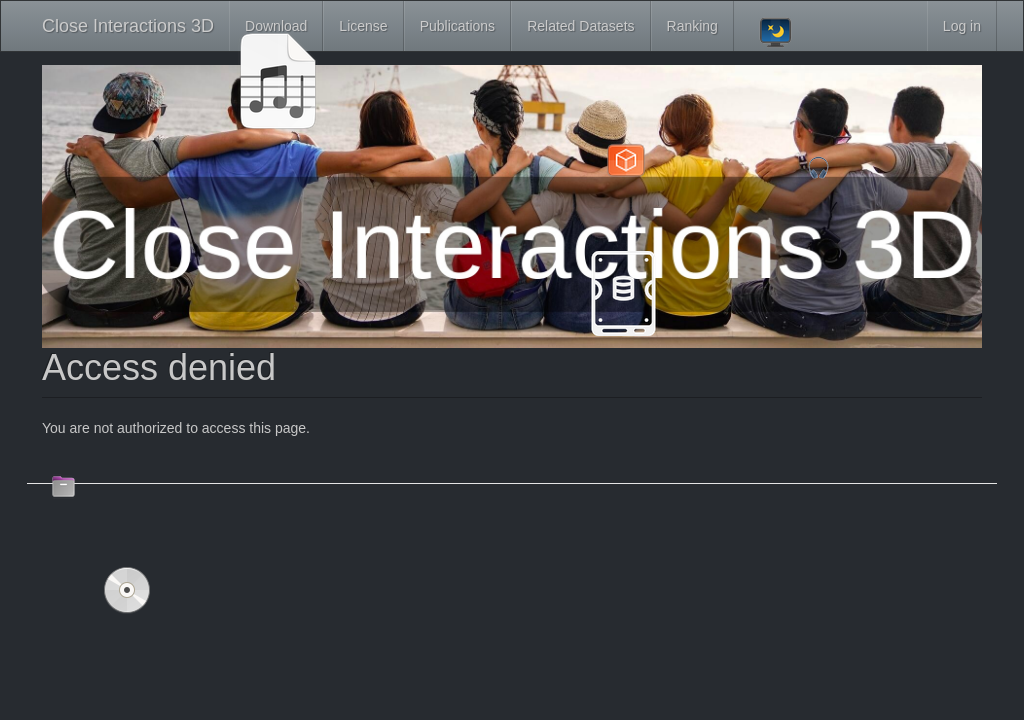 The image size is (1024, 720). Describe the element at coordinates (623, 293) in the screenshot. I see `indicates storage quota or disk space limit` at that location.